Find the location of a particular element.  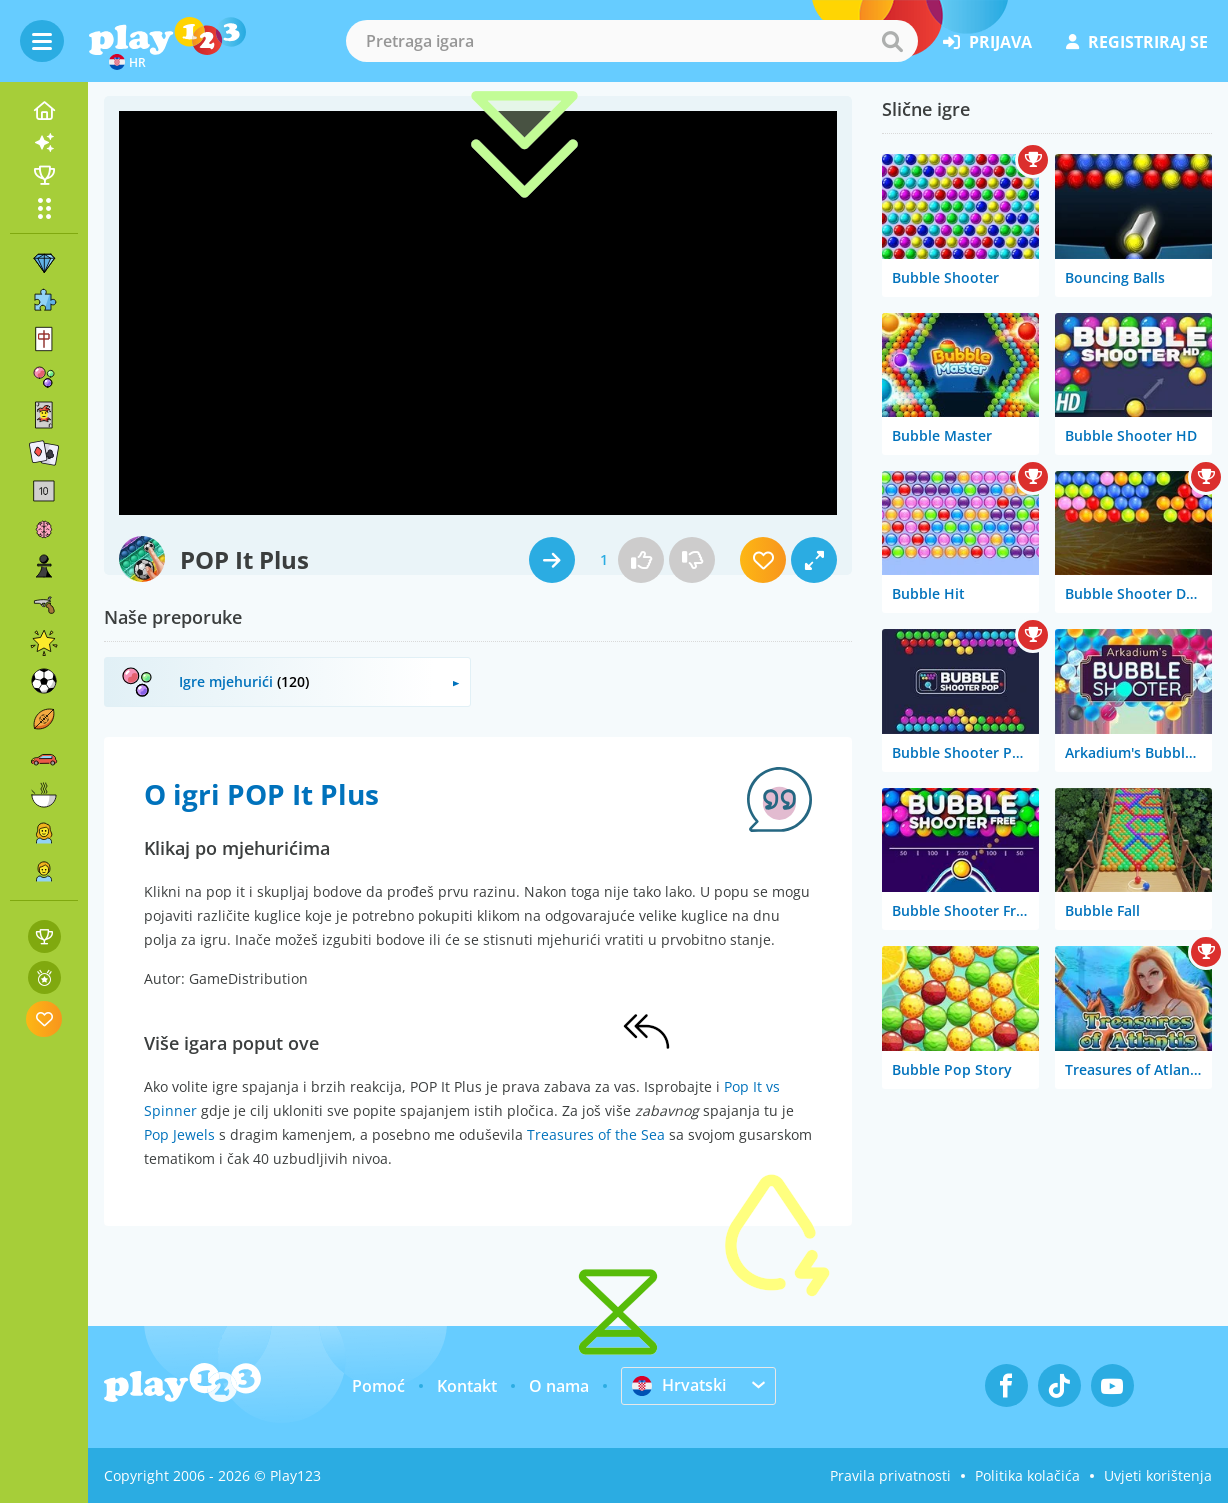

expand content or show more items below is located at coordinates (524, 139).